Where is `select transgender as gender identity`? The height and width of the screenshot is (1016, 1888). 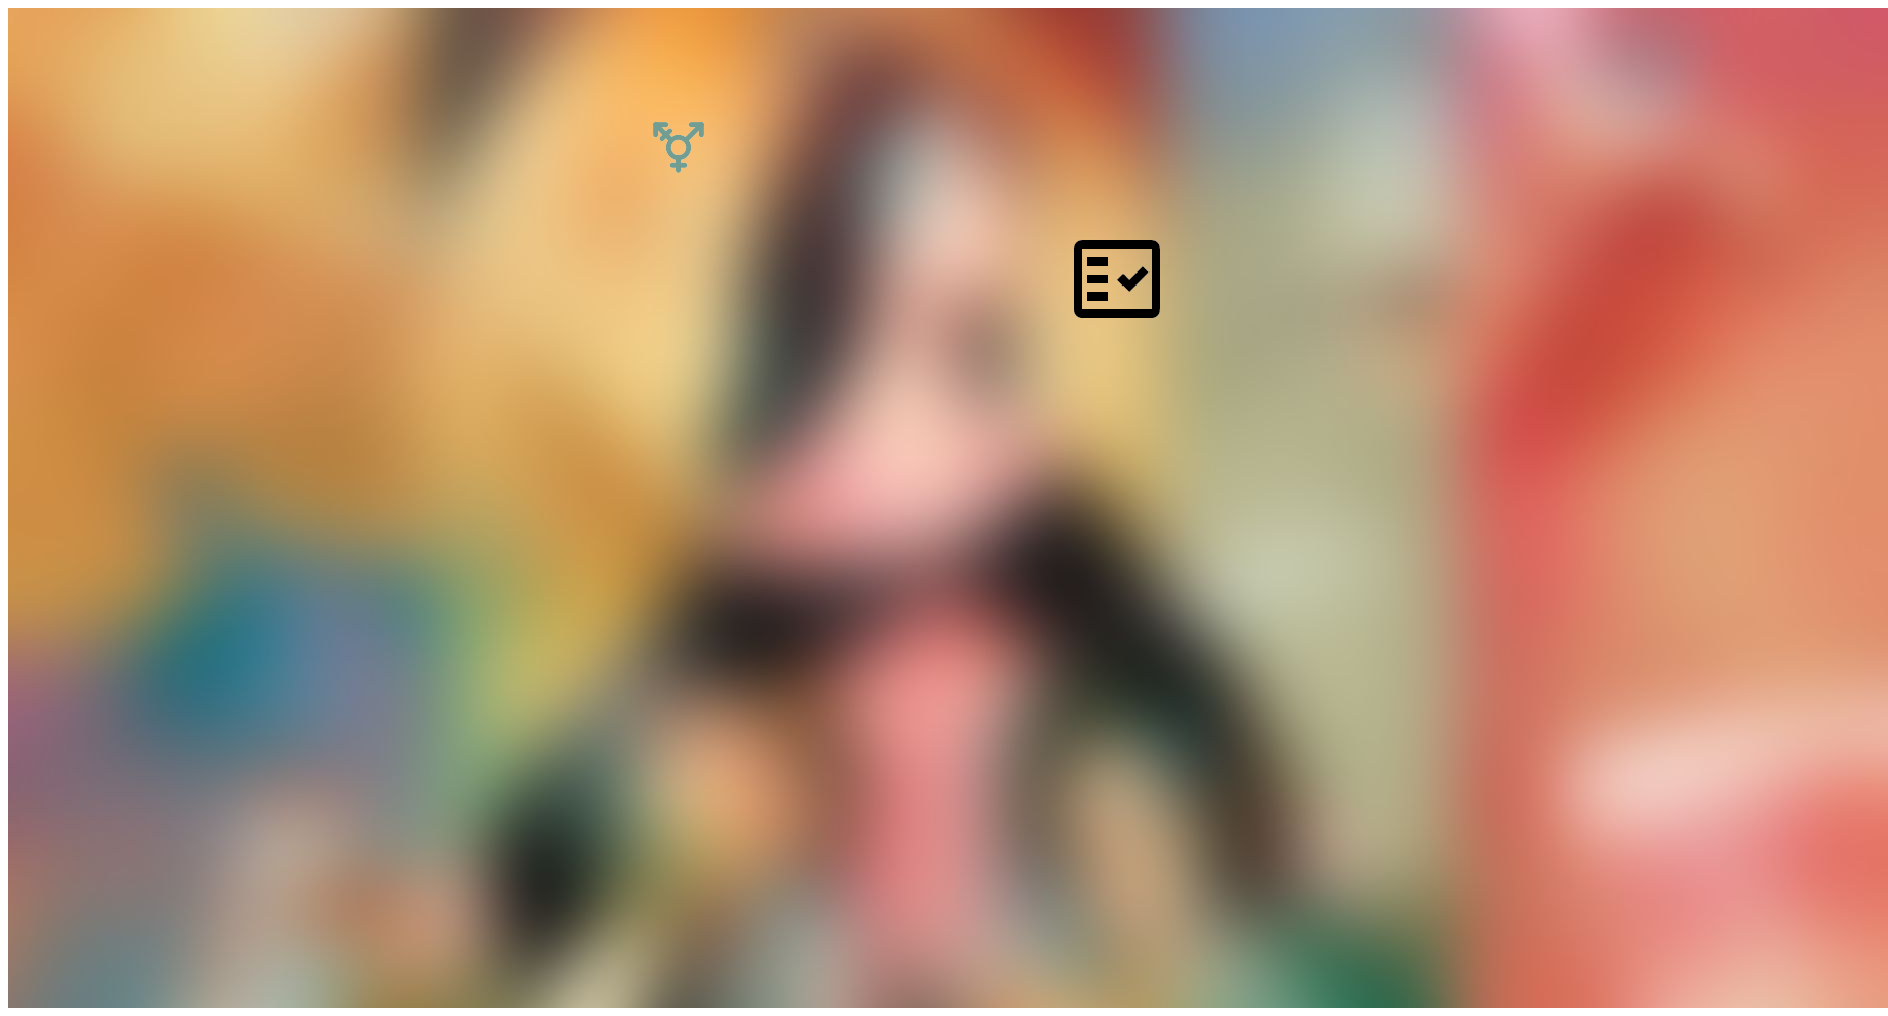
select transgender as gender identity is located at coordinates (678, 147).